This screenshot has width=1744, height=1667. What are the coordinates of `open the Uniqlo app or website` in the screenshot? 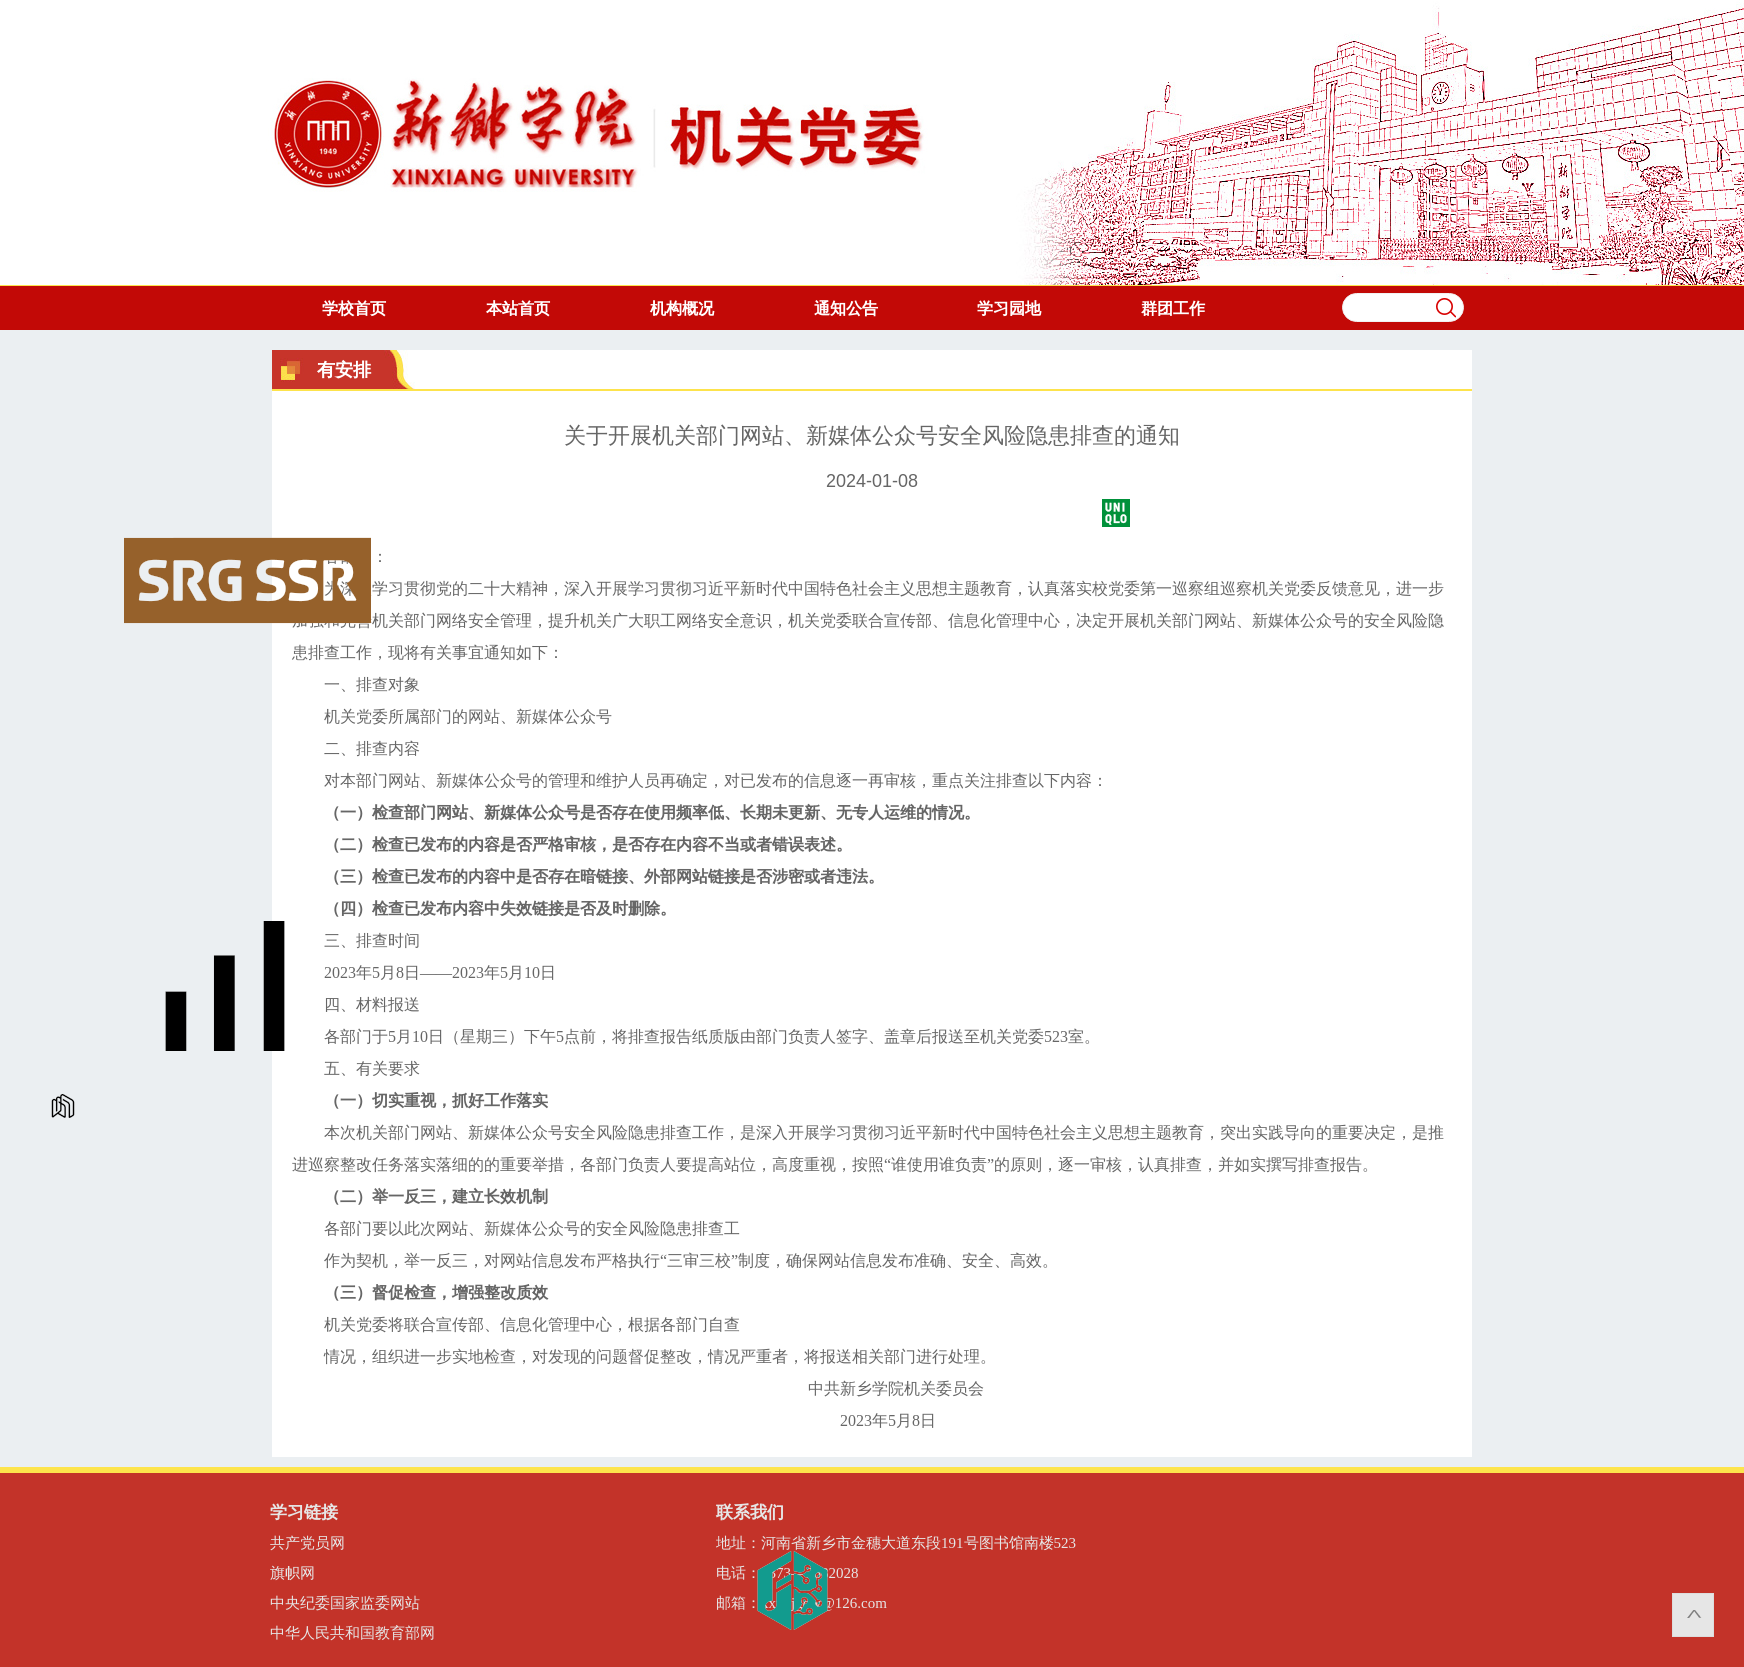 It's located at (1116, 513).